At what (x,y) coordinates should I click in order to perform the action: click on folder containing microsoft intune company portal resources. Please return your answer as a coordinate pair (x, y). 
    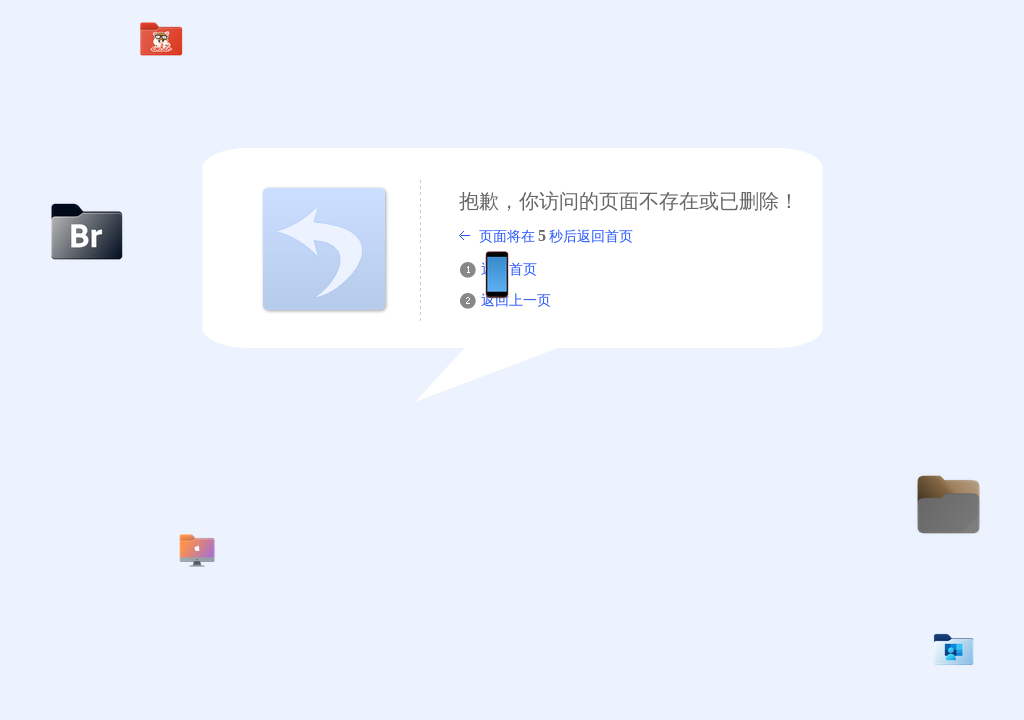
    Looking at the image, I should click on (953, 650).